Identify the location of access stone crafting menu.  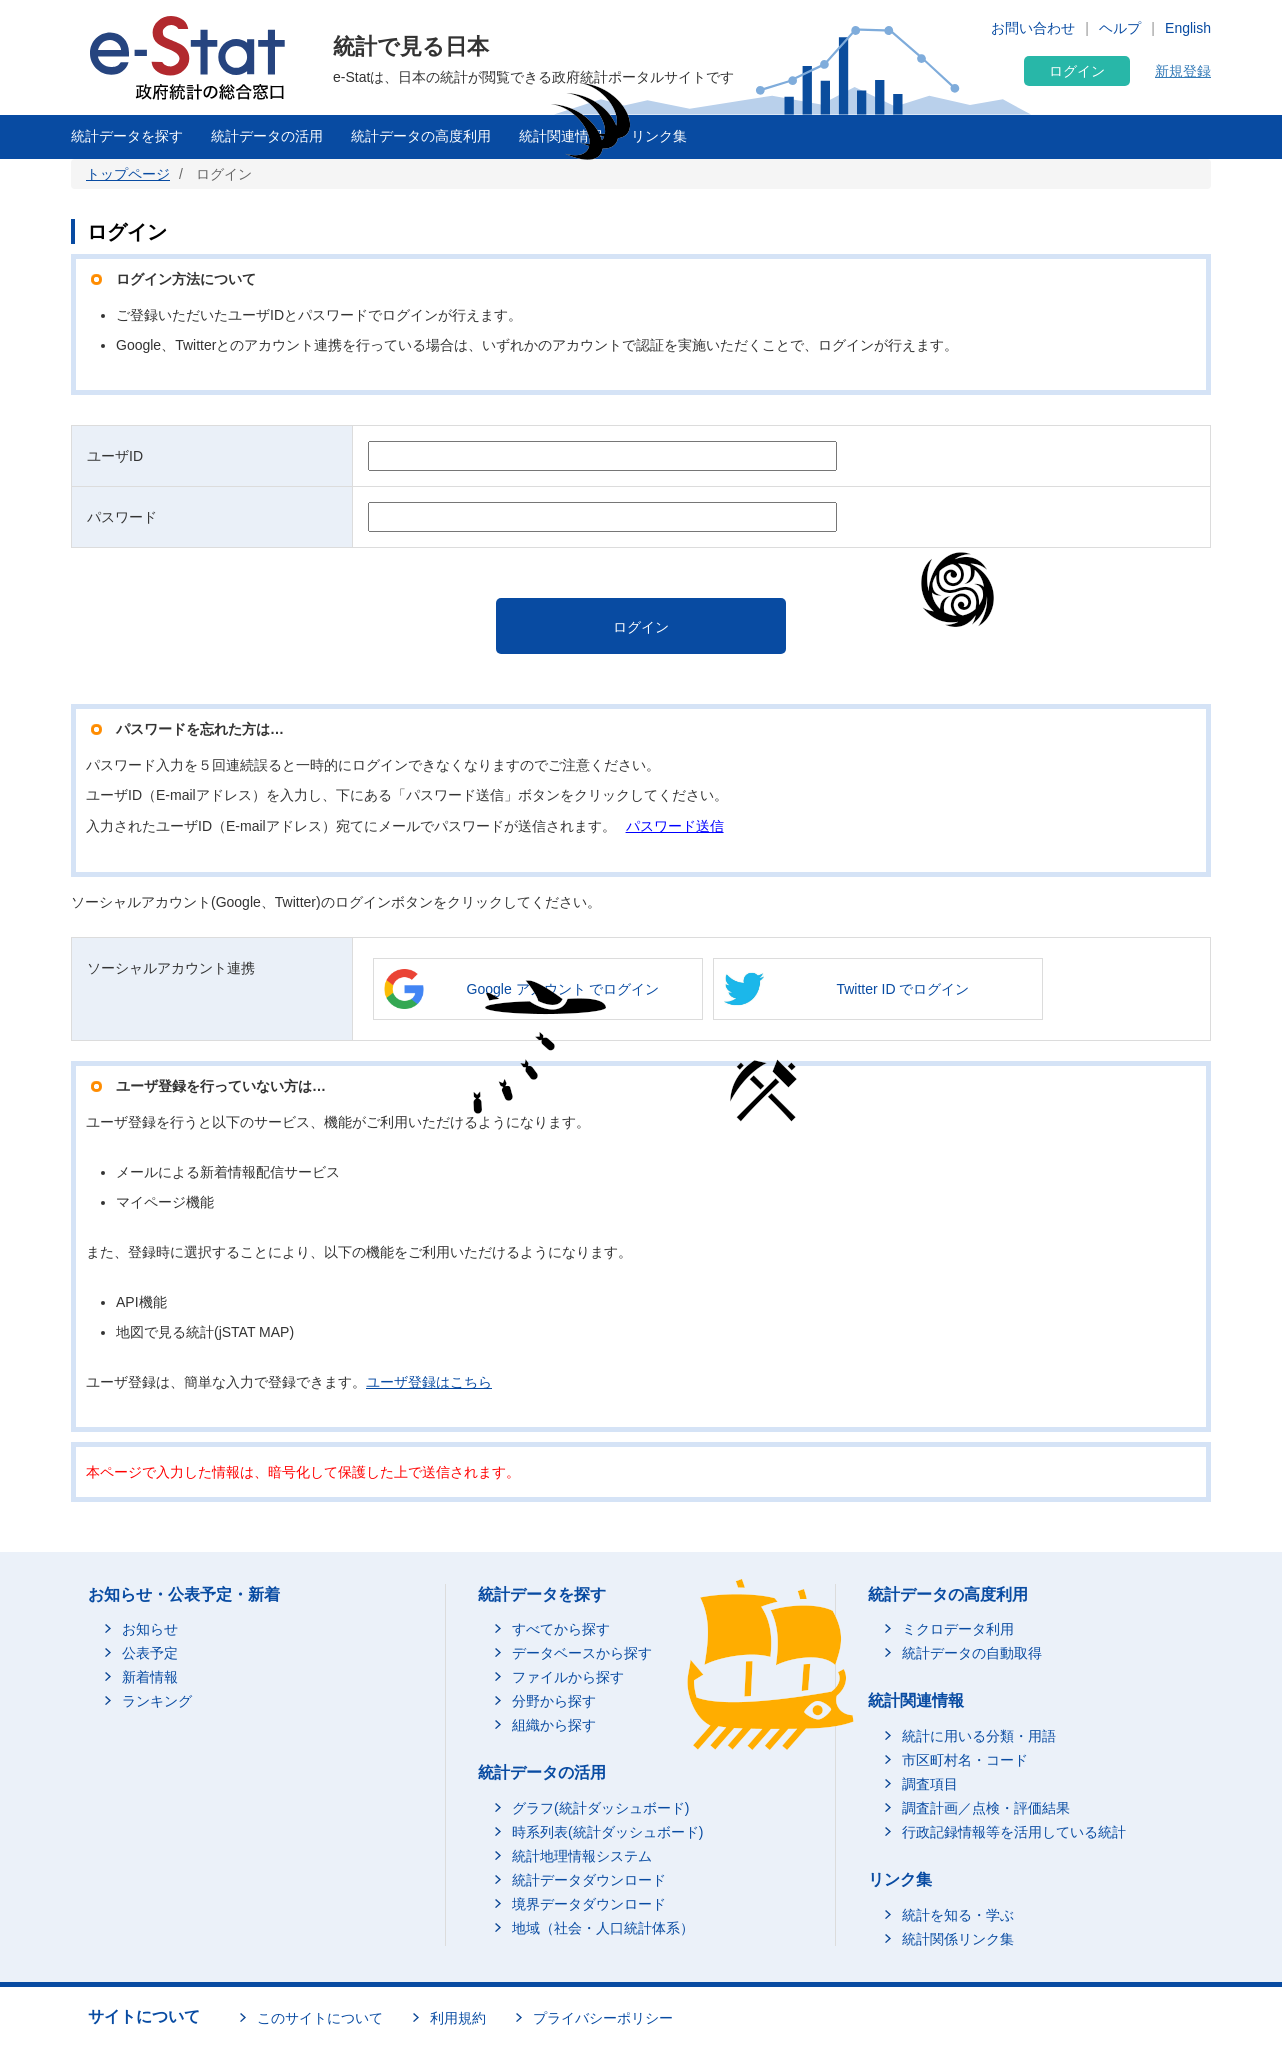
(763, 1090).